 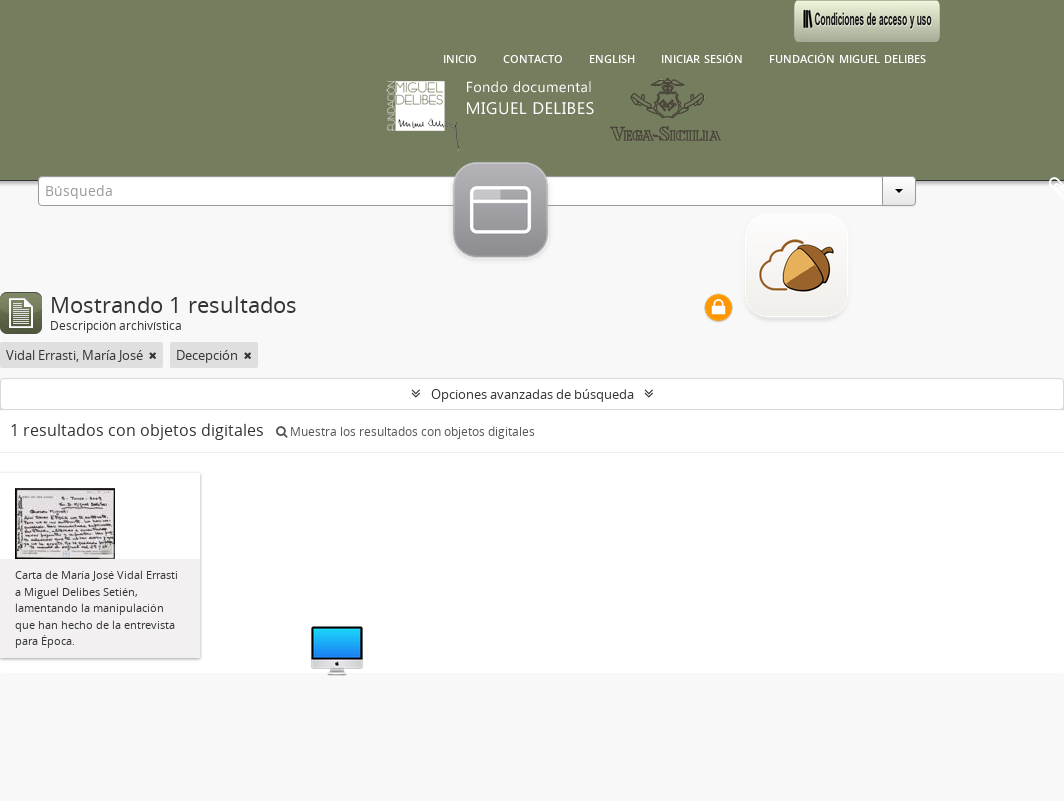 I want to click on open nut cloud storage app, so click(x=796, y=265).